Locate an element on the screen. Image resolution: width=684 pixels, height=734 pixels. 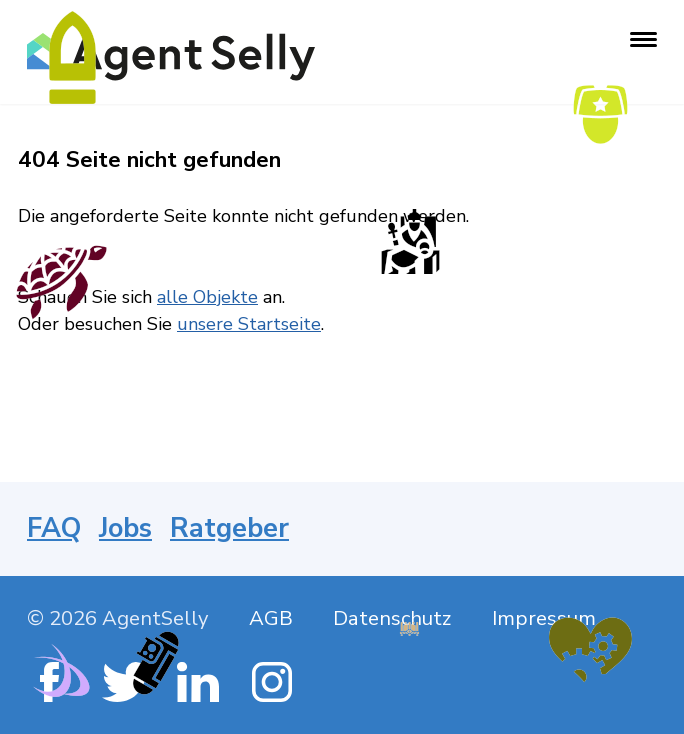
indicates a slash or cutting attack action is located at coordinates (61, 673).